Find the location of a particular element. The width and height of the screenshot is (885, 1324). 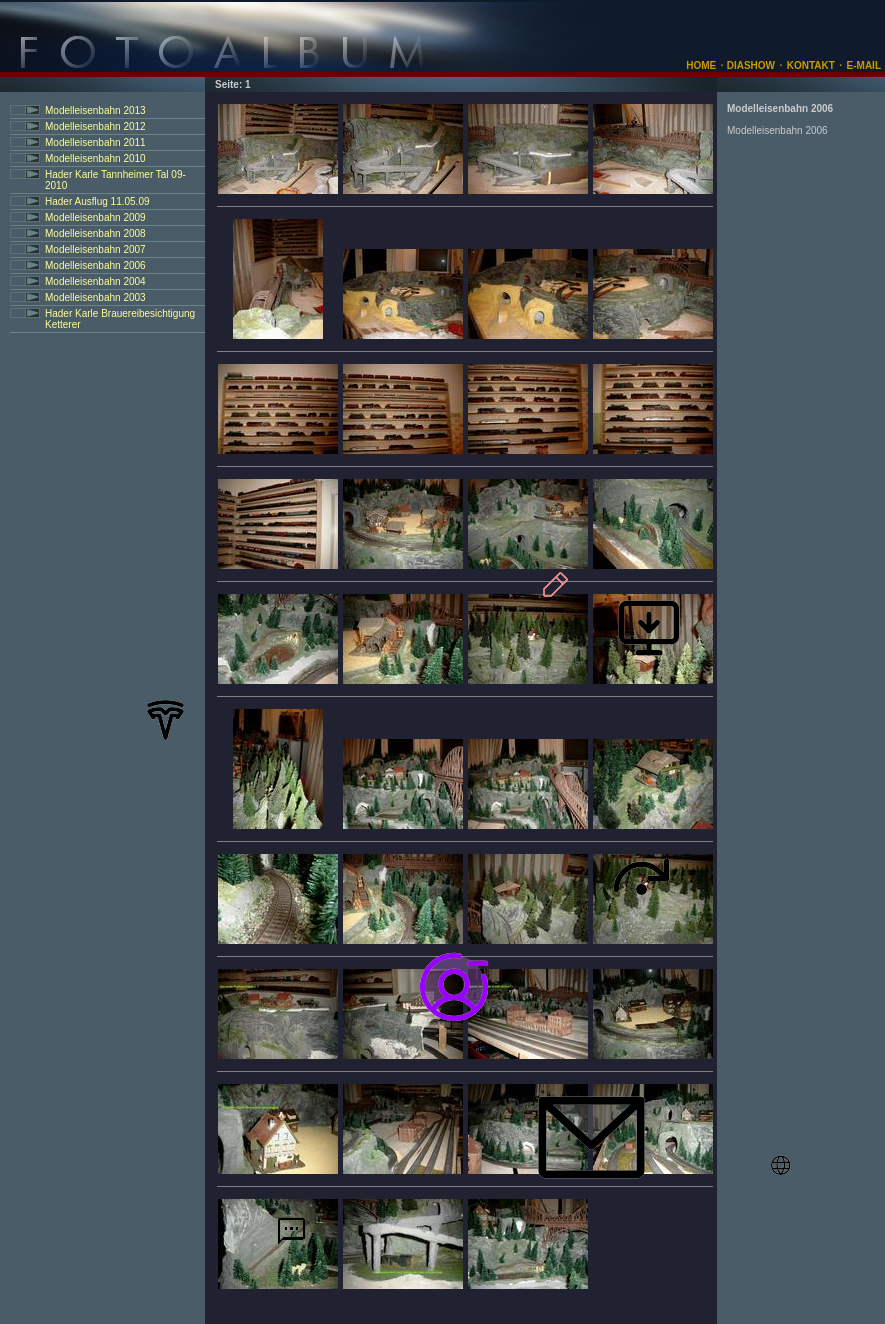

open your inbox or email is located at coordinates (591, 1137).